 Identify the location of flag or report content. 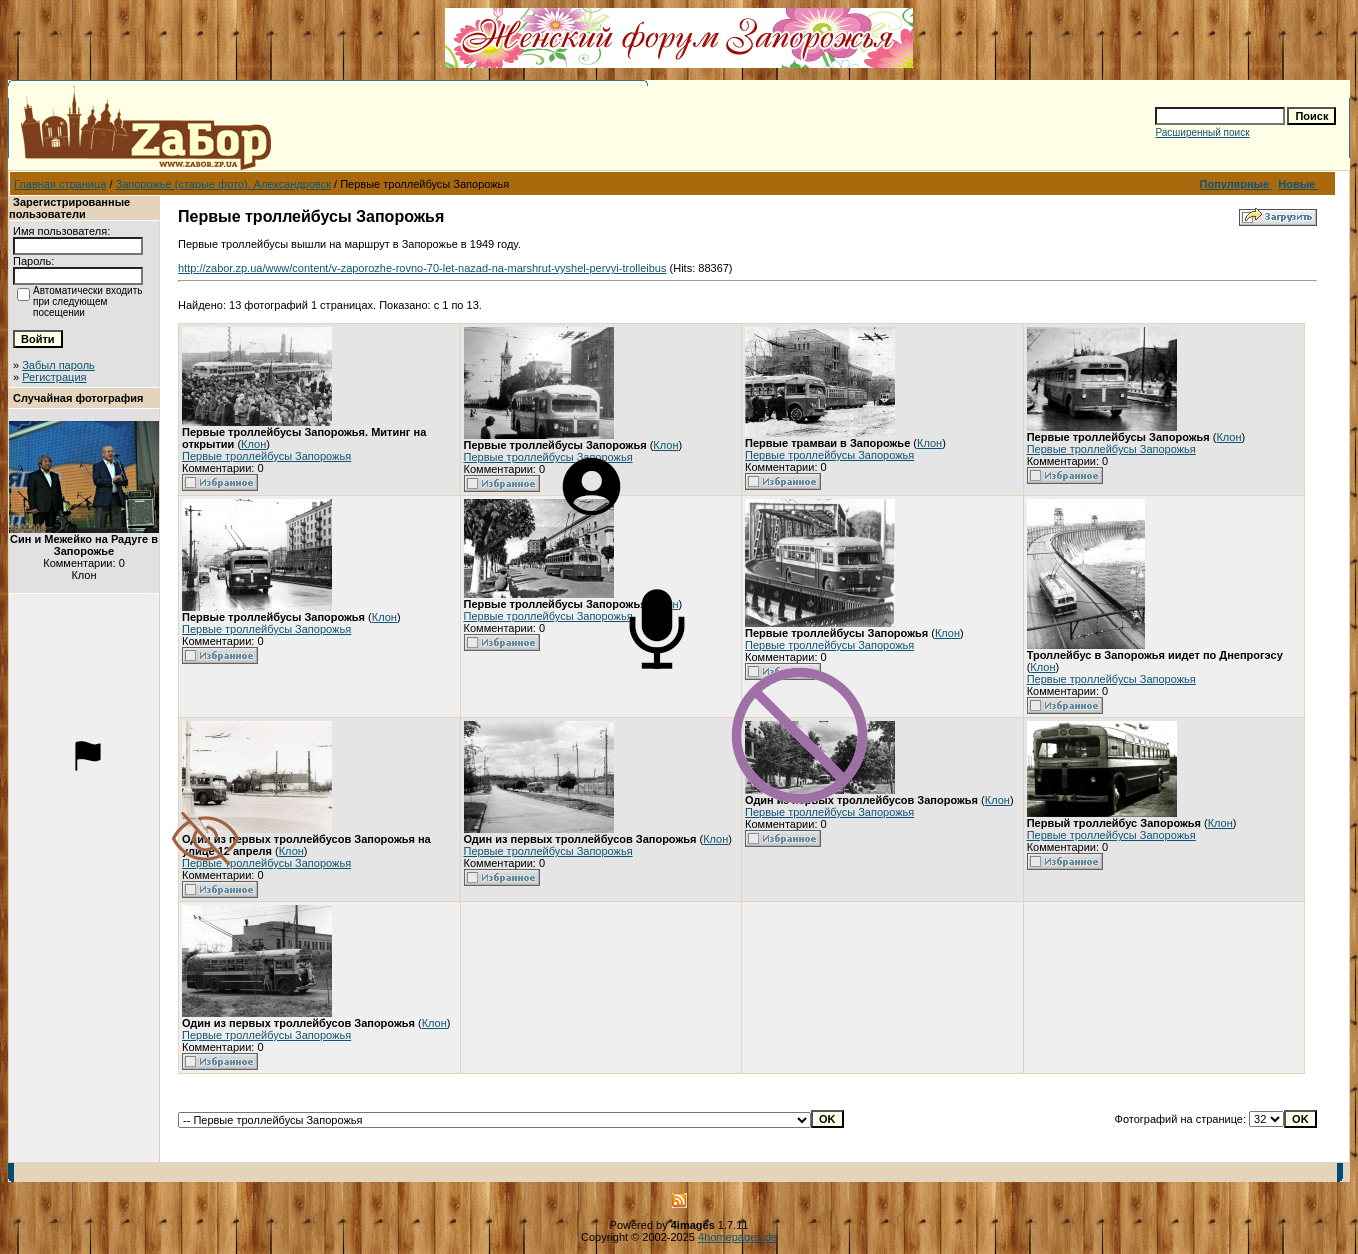
(88, 756).